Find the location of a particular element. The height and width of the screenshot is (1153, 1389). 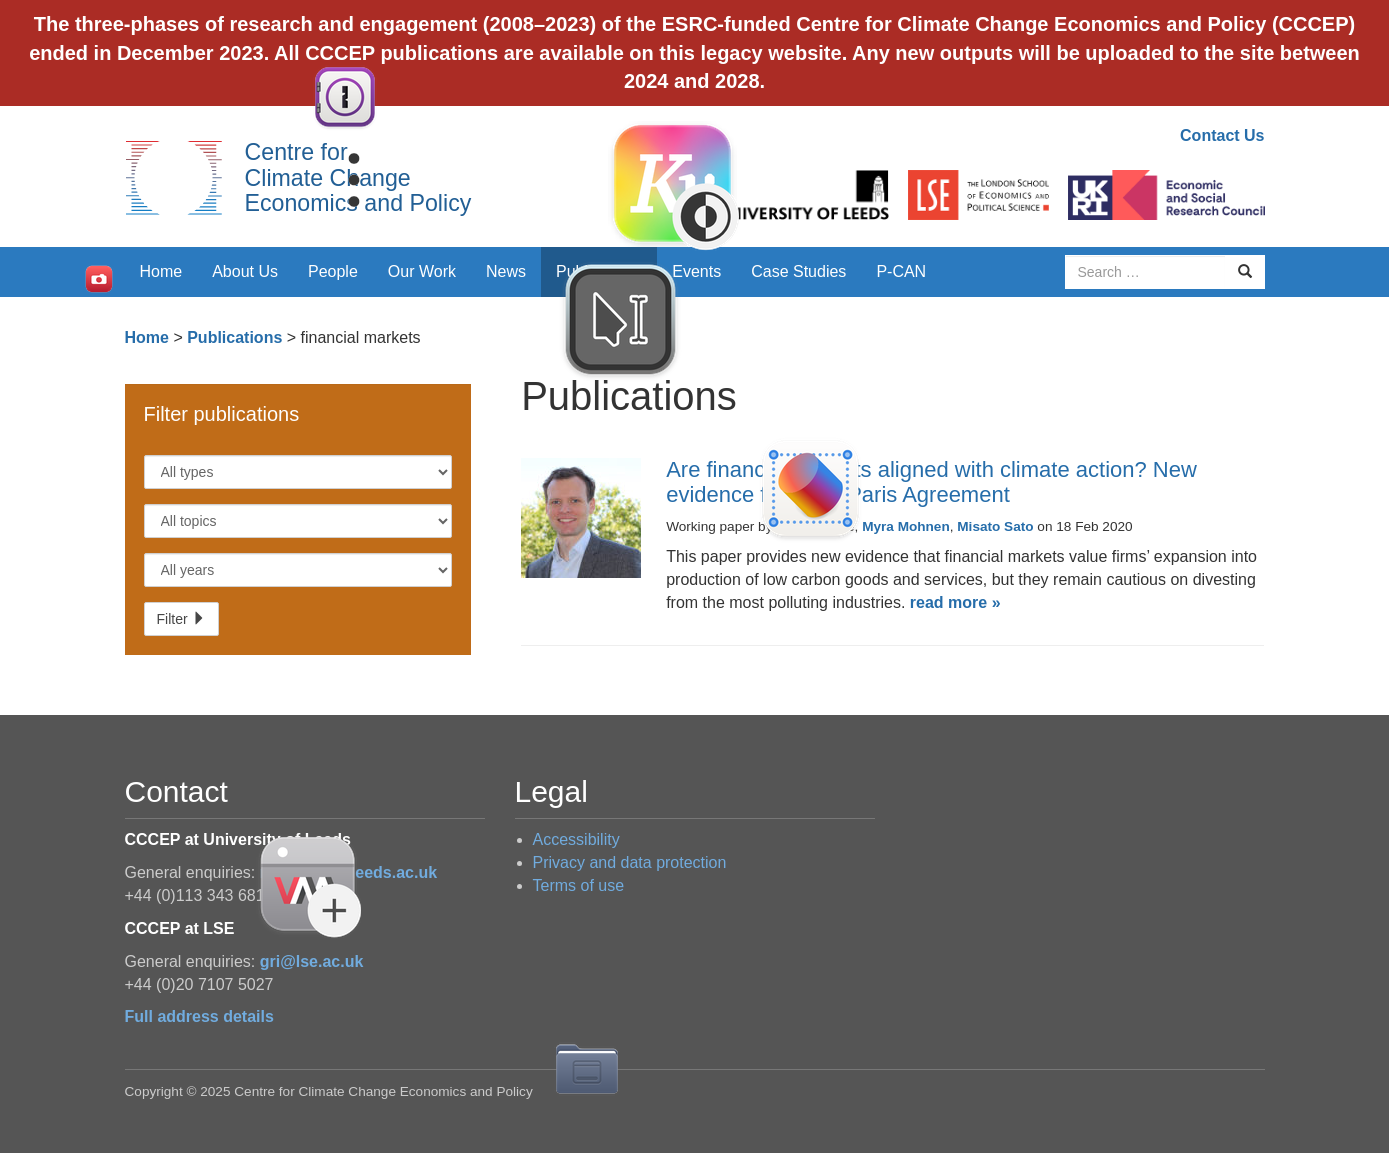

open the Secrets password manager app is located at coordinates (345, 97).